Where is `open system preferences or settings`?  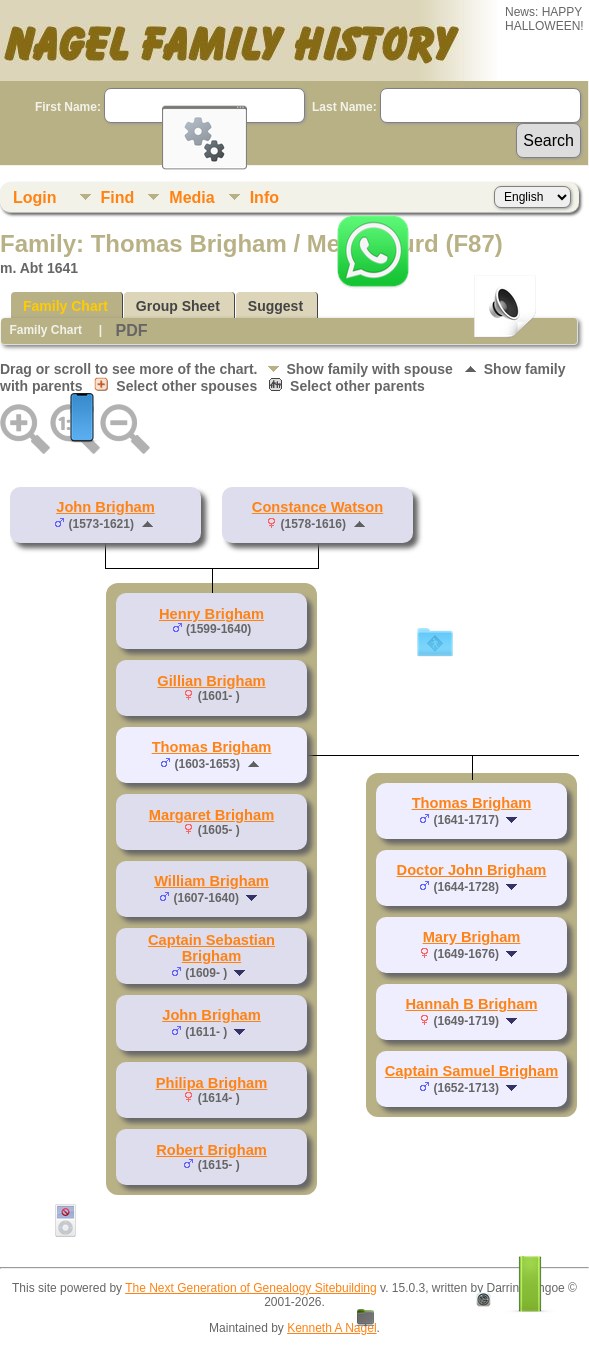
open system preferences or settings is located at coordinates (483, 1299).